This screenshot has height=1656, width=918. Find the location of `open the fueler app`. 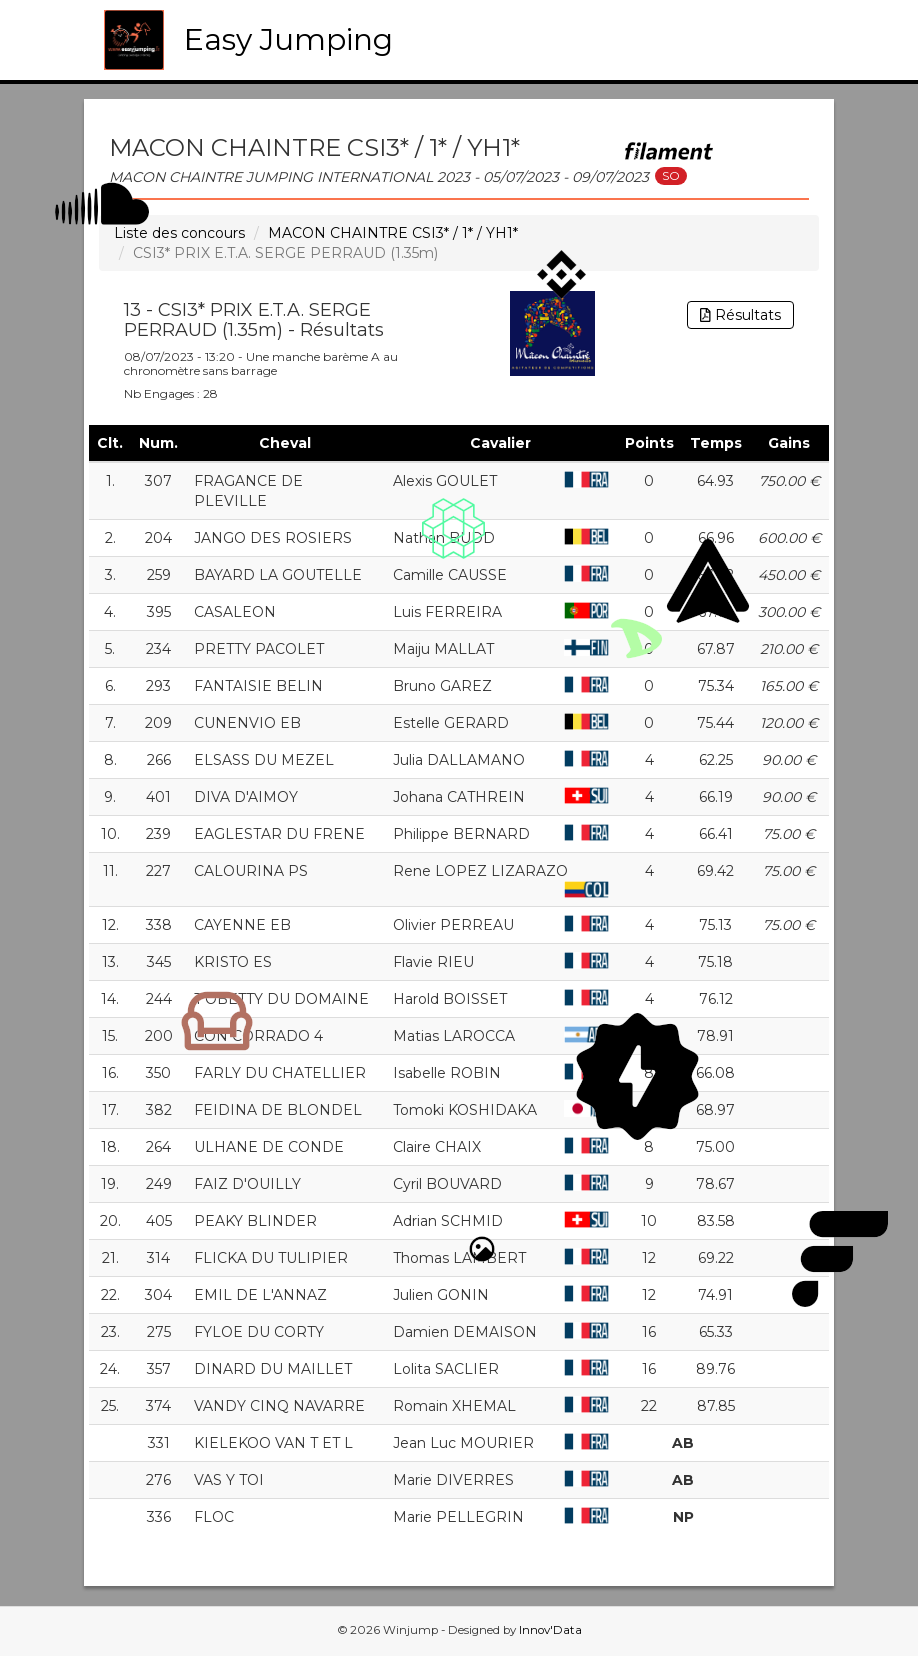

open the fueler app is located at coordinates (637, 1076).